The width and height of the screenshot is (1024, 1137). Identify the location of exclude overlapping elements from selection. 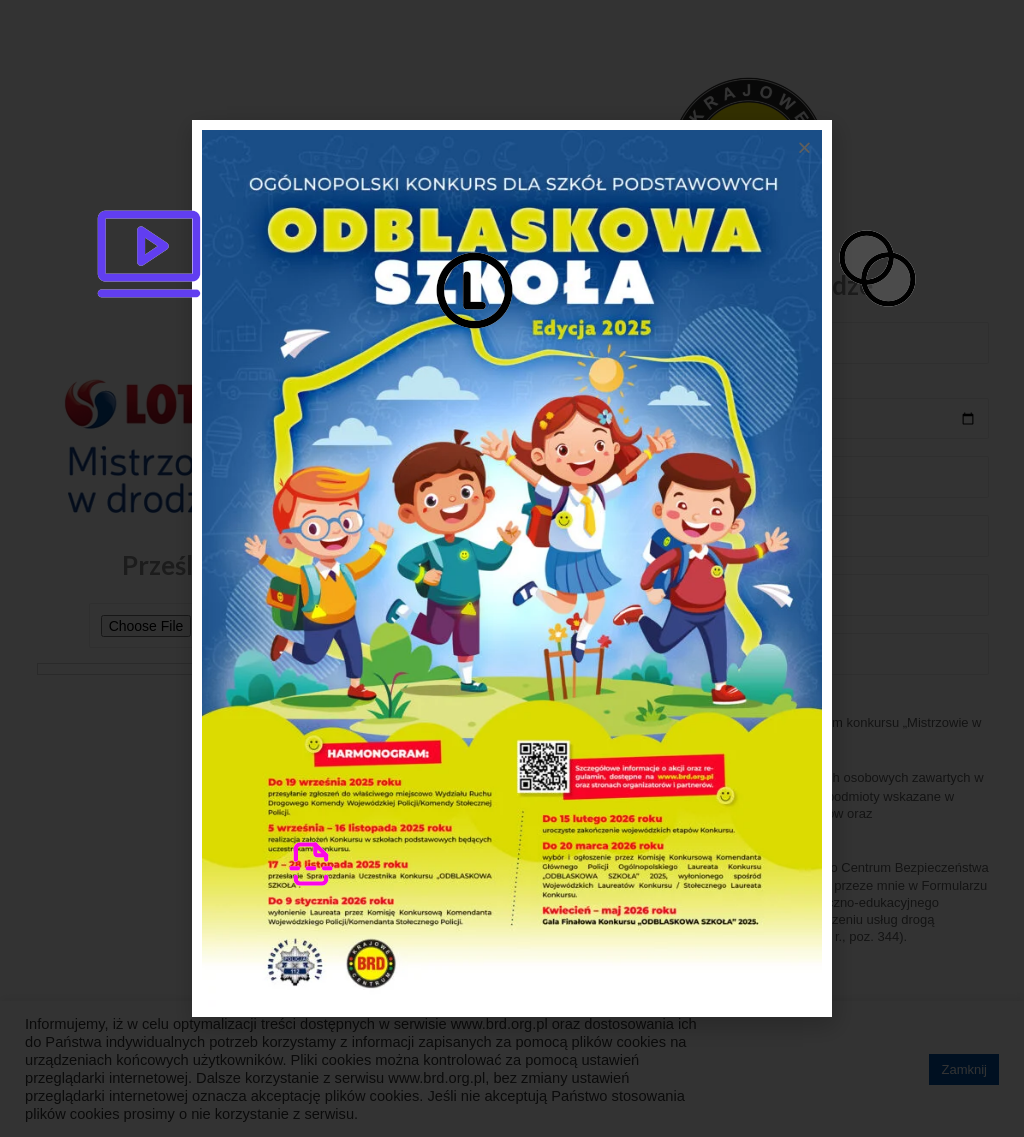
(877, 268).